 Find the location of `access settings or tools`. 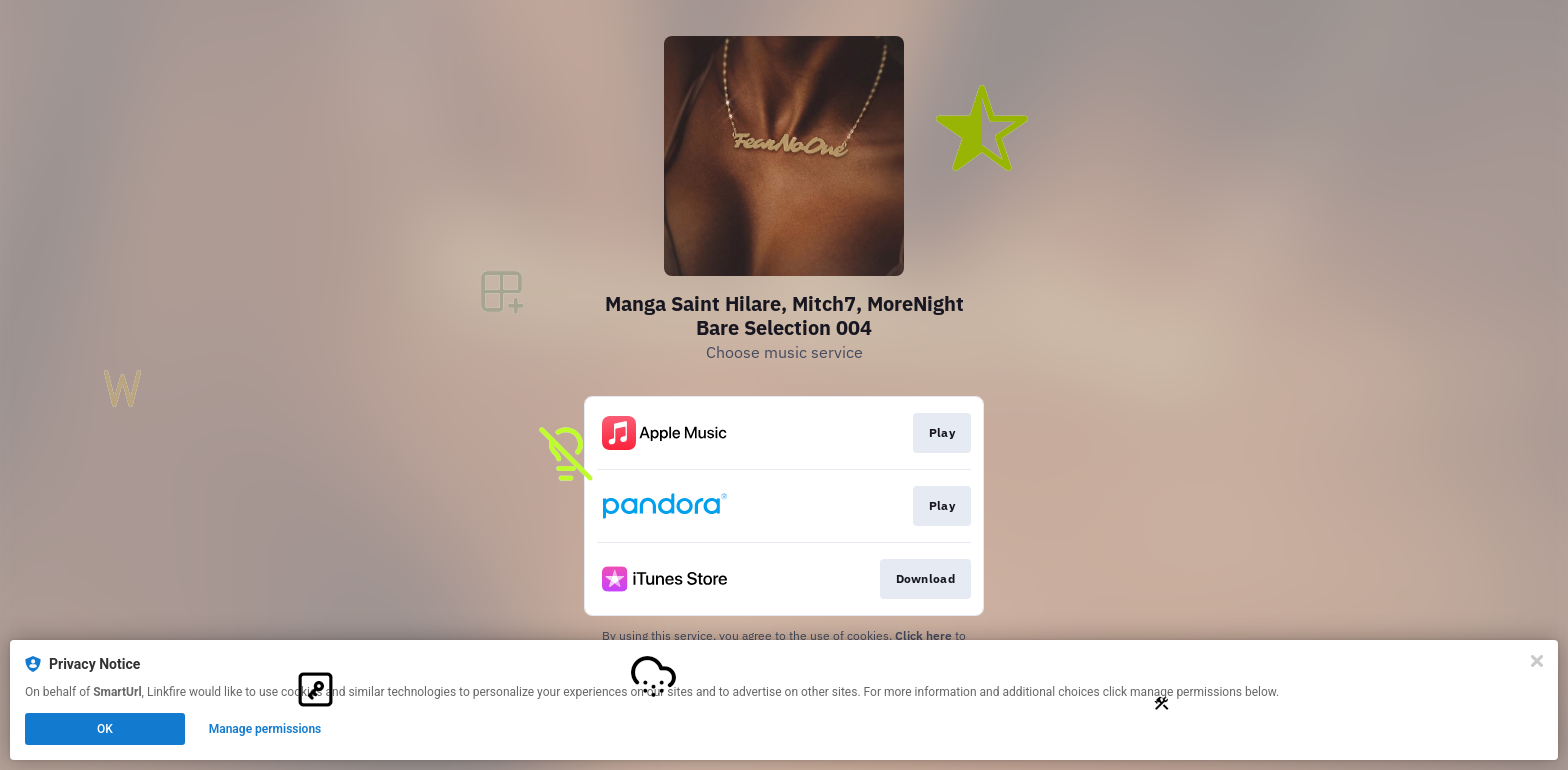

access settings or tools is located at coordinates (1161, 703).